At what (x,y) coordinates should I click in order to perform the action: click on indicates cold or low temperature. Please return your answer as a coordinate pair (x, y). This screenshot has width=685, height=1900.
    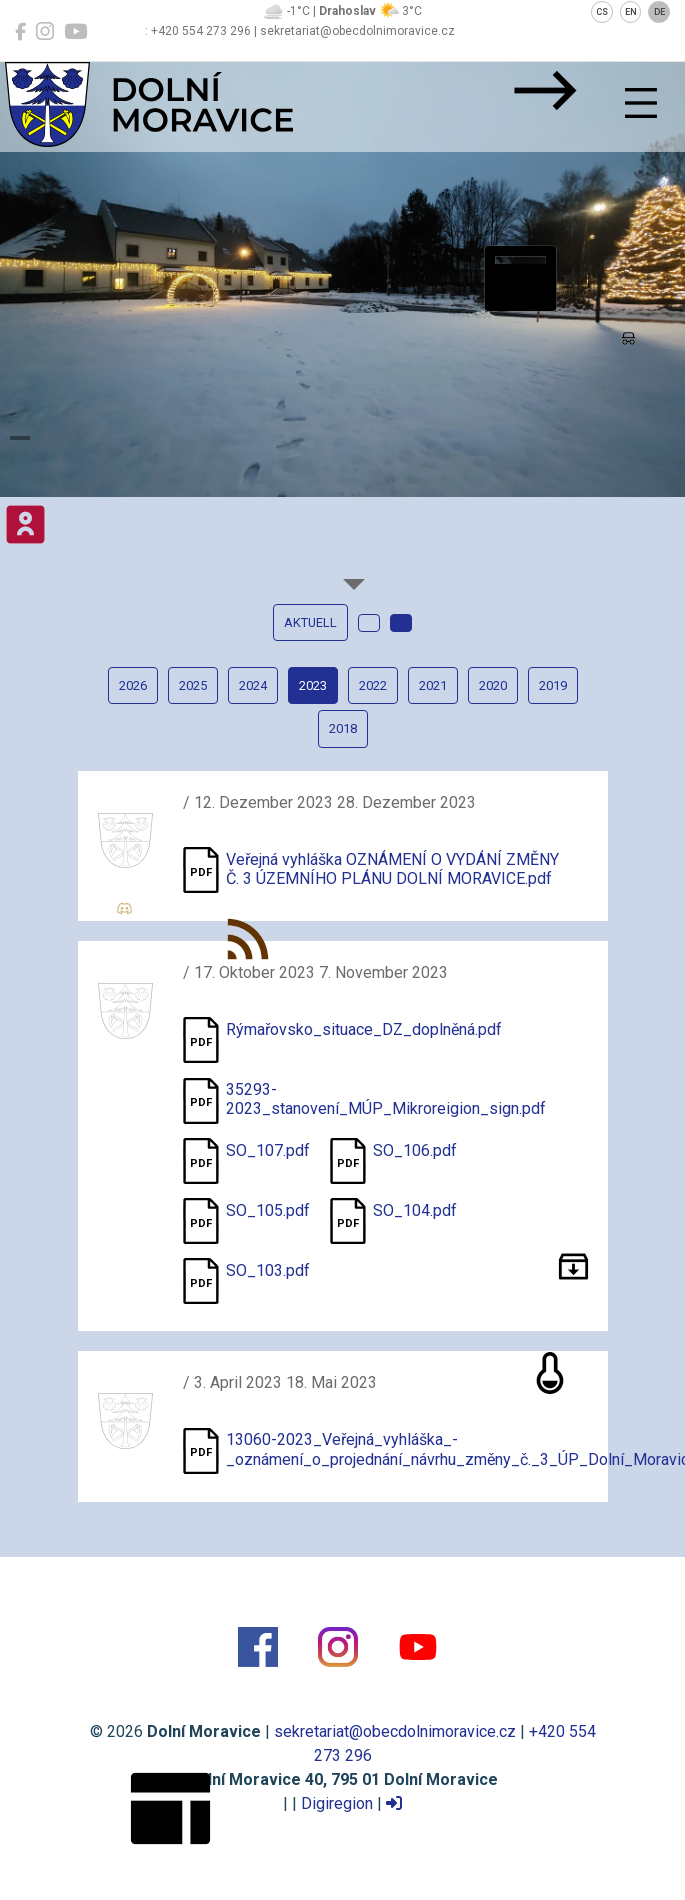
    Looking at the image, I should click on (550, 1373).